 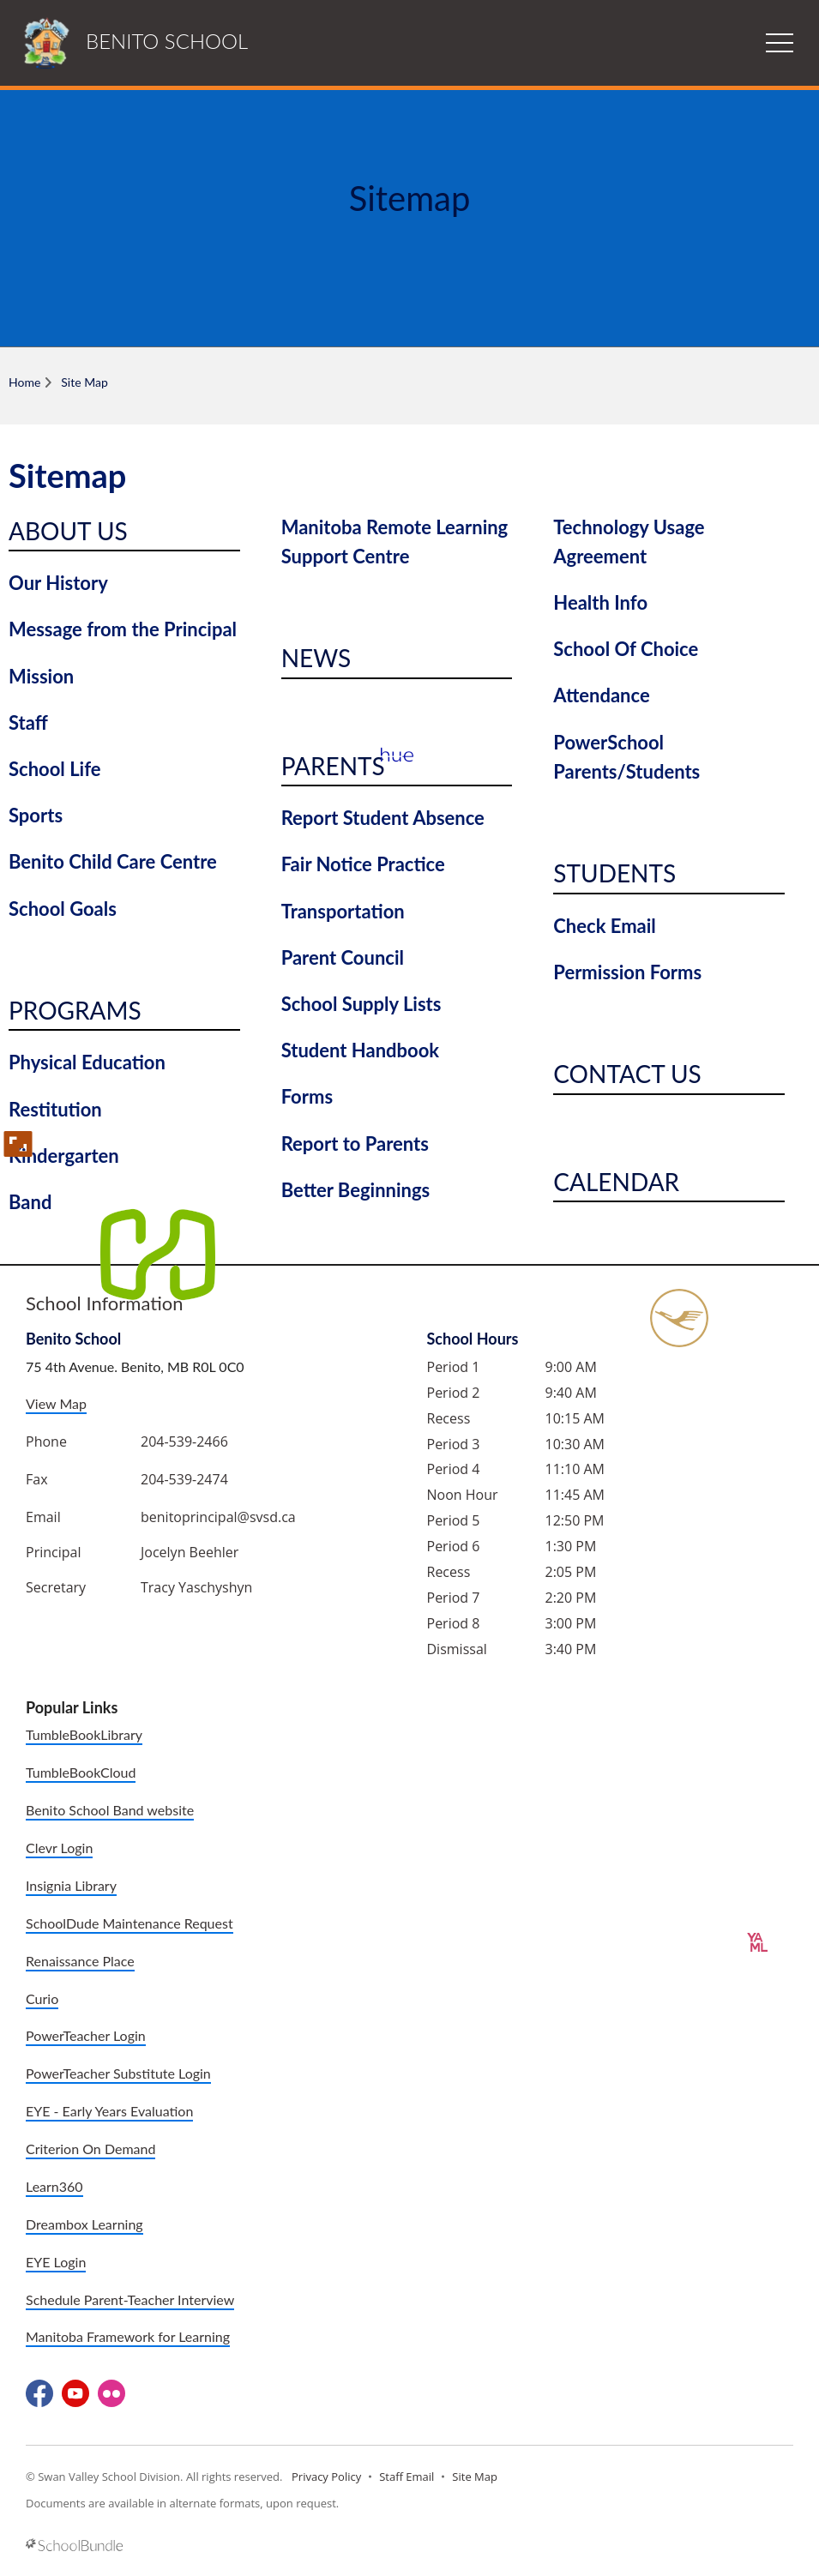 I want to click on open the Hevy workout tracking app, so click(x=158, y=1255).